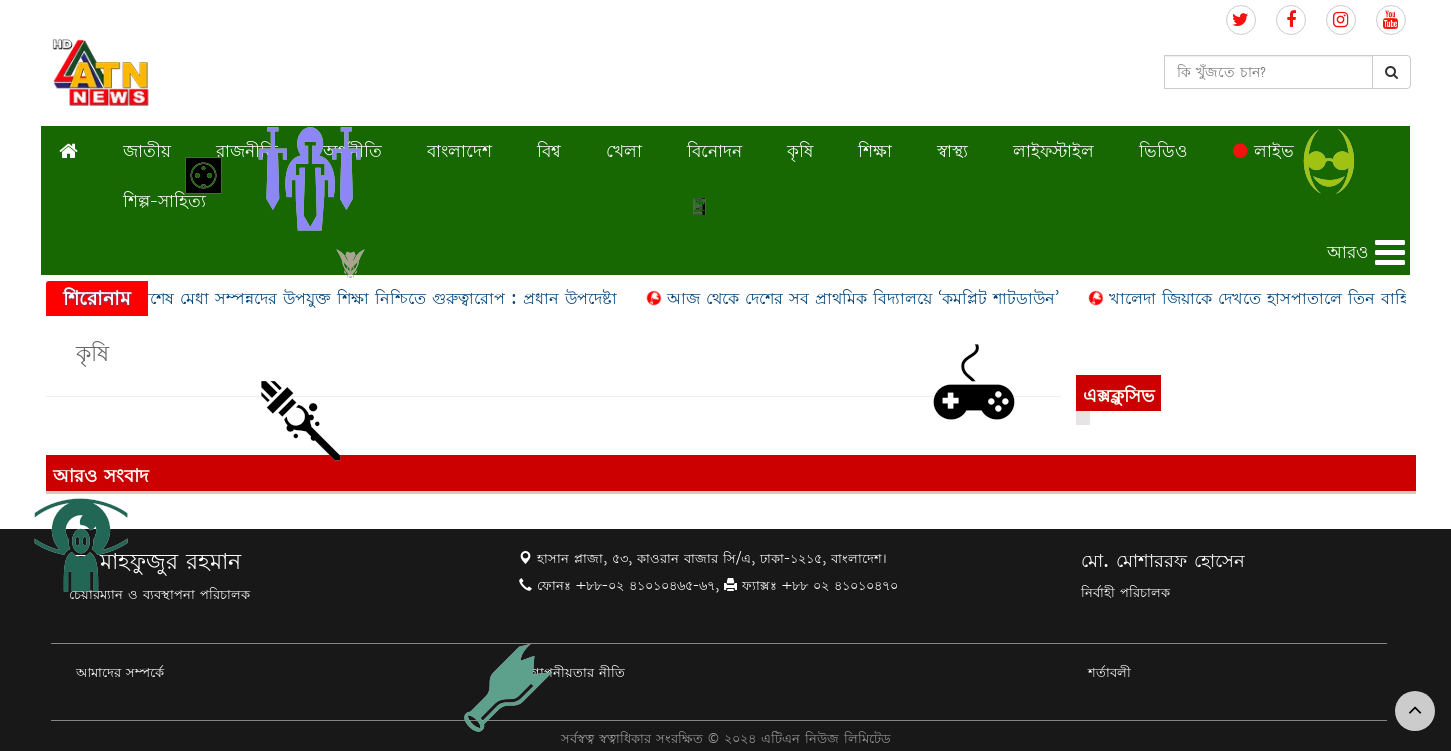 The image size is (1451, 751). What do you see at coordinates (81, 545) in the screenshot?
I see `indicates a paranoia or anxiety state in gameplay` at bounding box center [81, 545].